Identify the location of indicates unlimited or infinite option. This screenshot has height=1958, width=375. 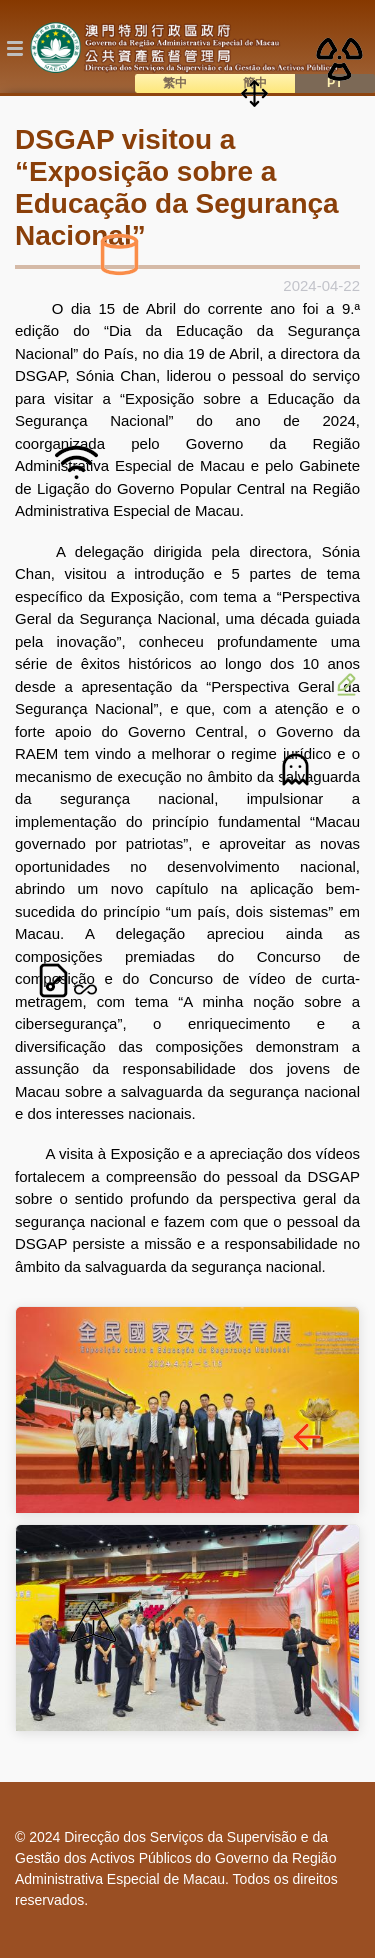
(85, 989).